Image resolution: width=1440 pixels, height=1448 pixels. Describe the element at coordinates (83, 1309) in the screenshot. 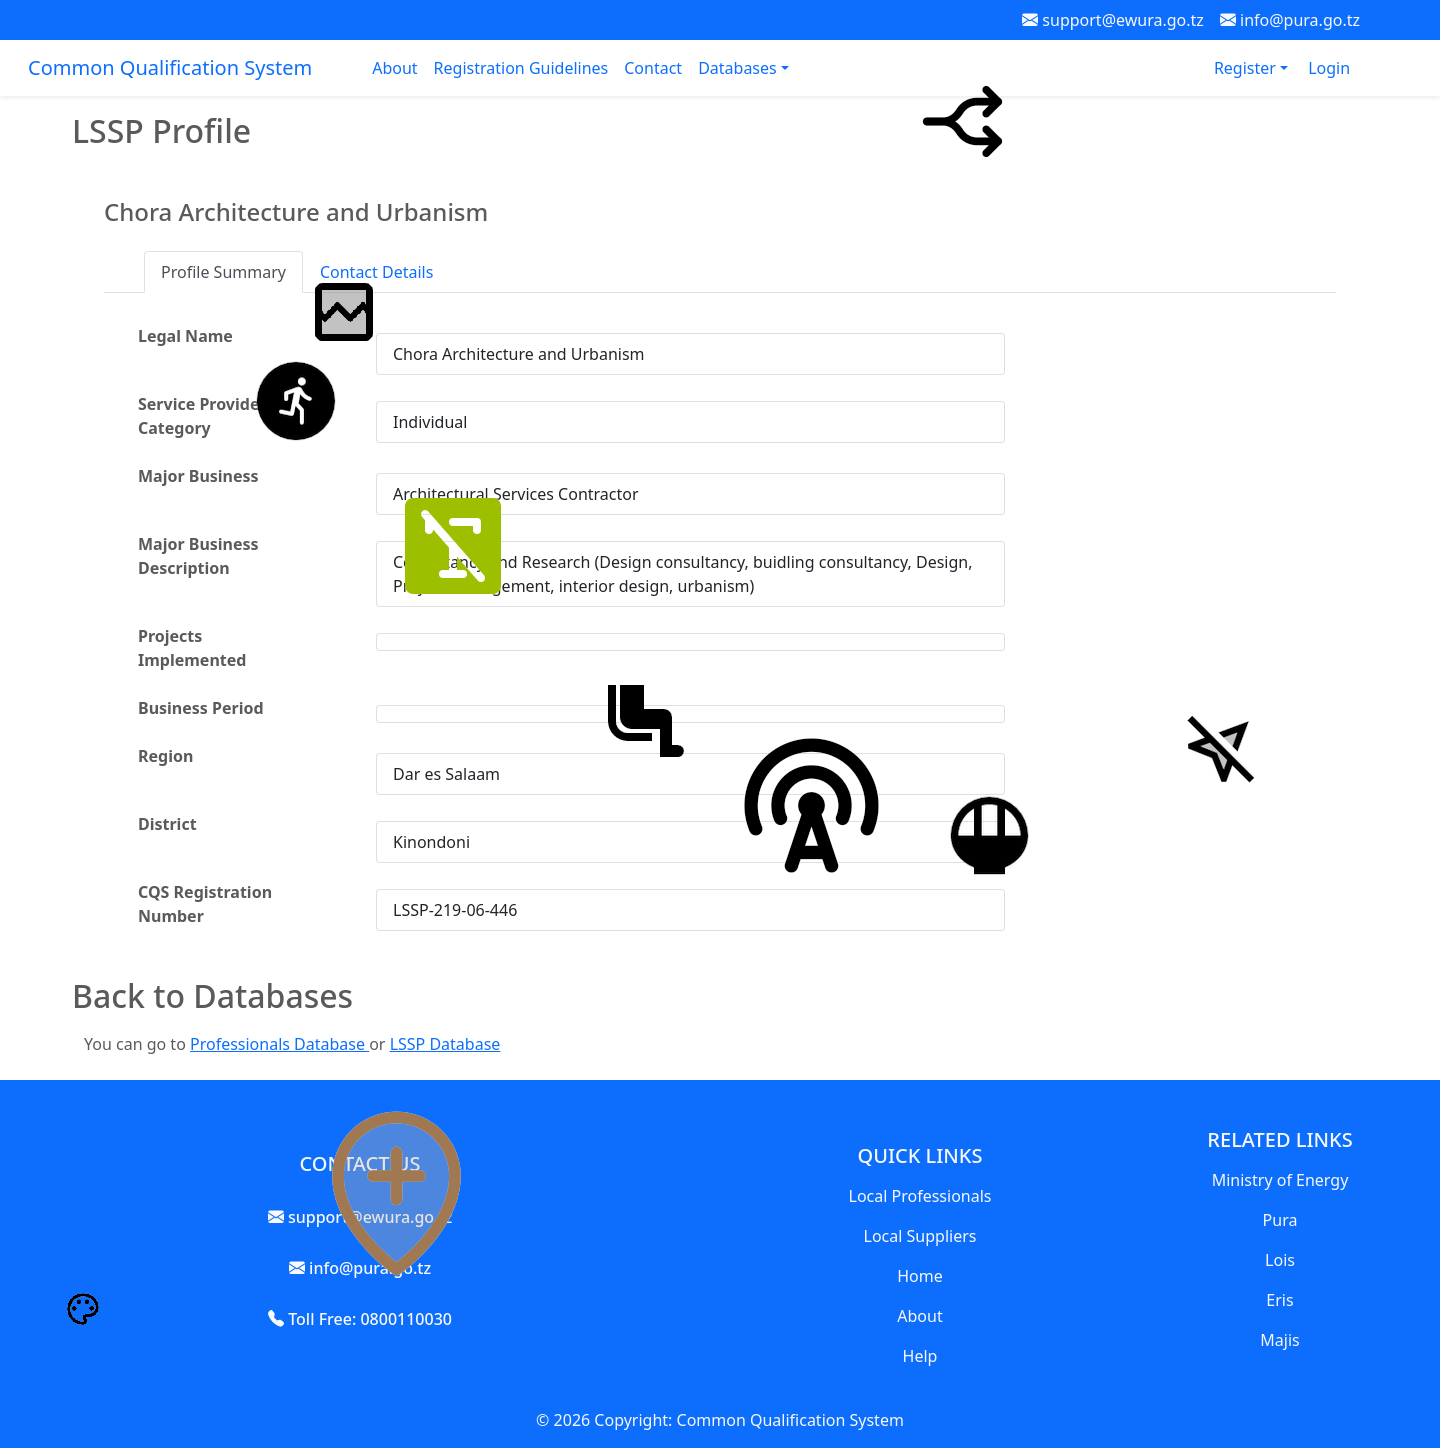

I see `access color or theme customization options` at that location.